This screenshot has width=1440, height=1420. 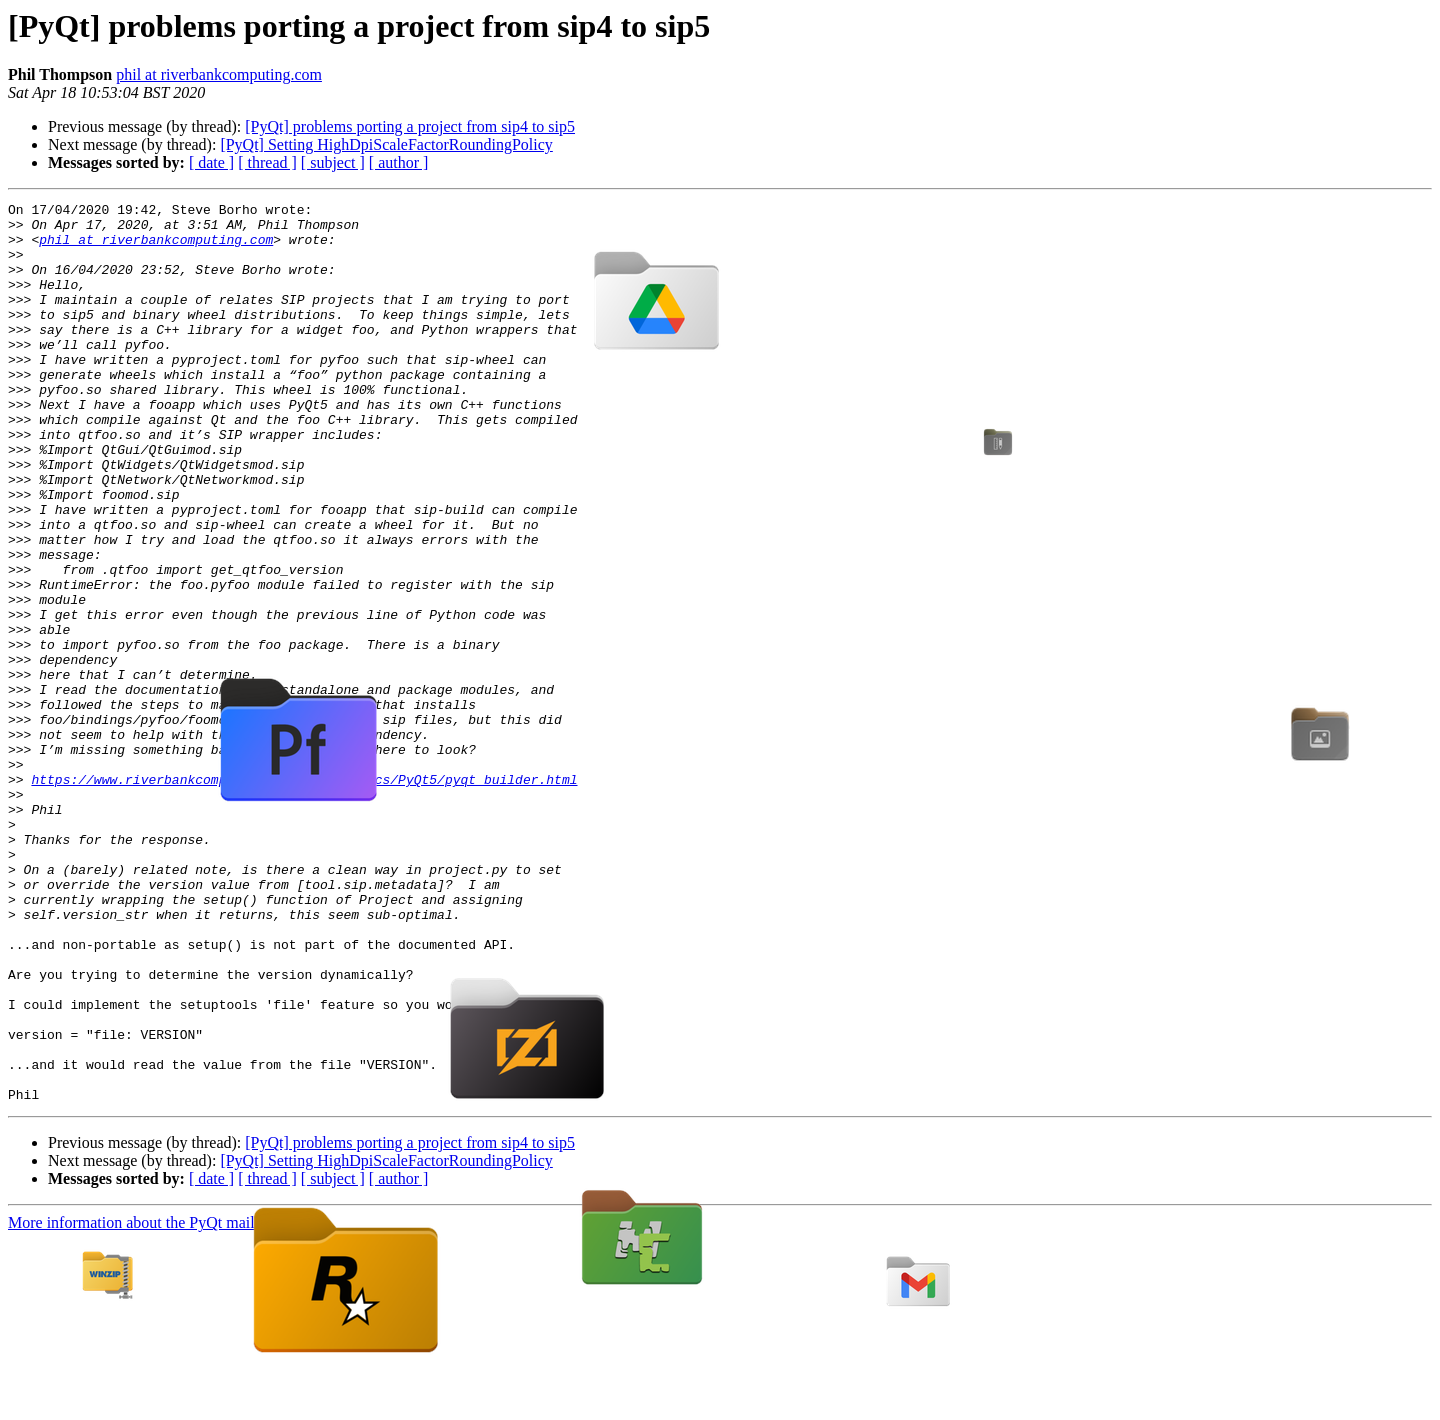 I want to click on access your templates folder, so click(x=998, y=442).